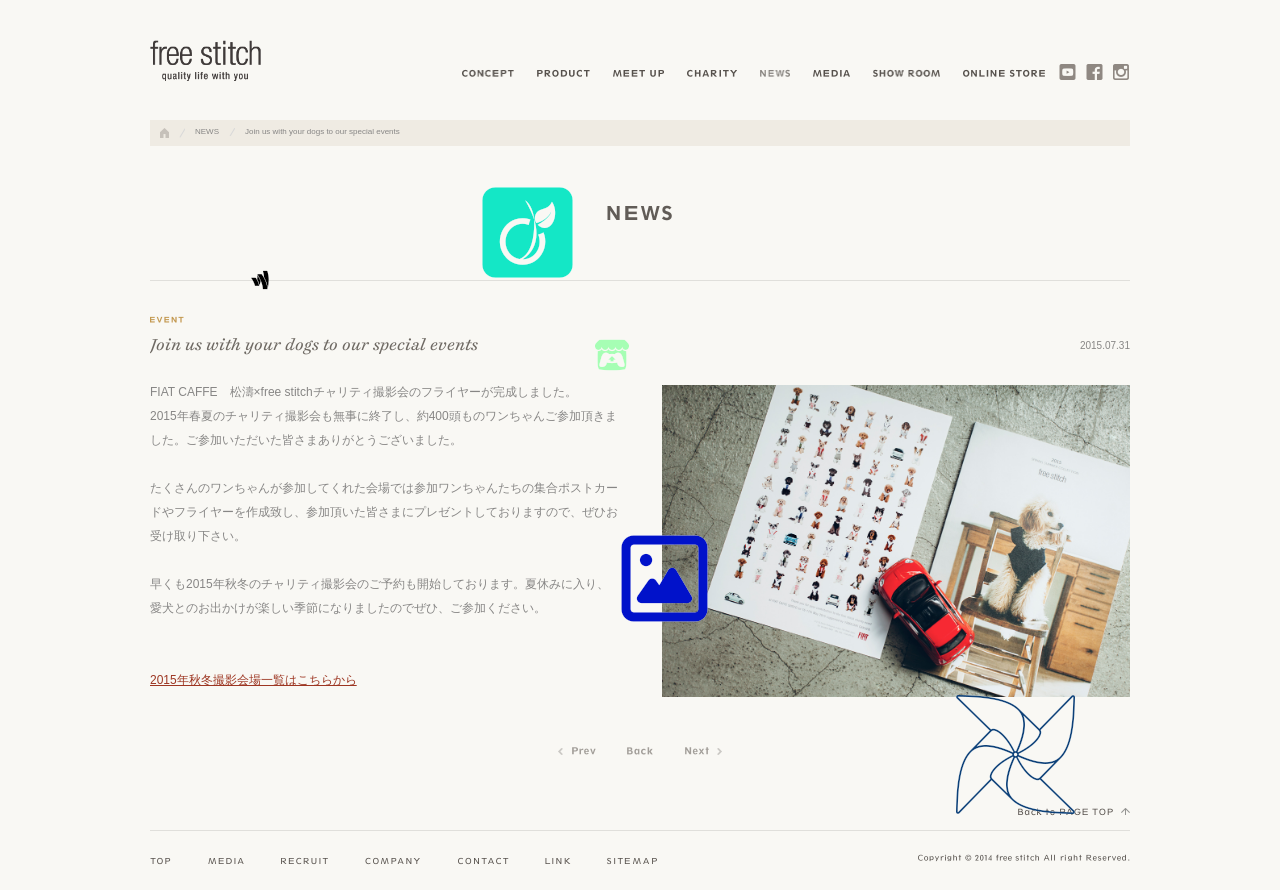 This screenshot has width=1280, height=890. Describe the element at coordinates (1015, 754) in the screenshot. I see `apache airflow logo` at that location.